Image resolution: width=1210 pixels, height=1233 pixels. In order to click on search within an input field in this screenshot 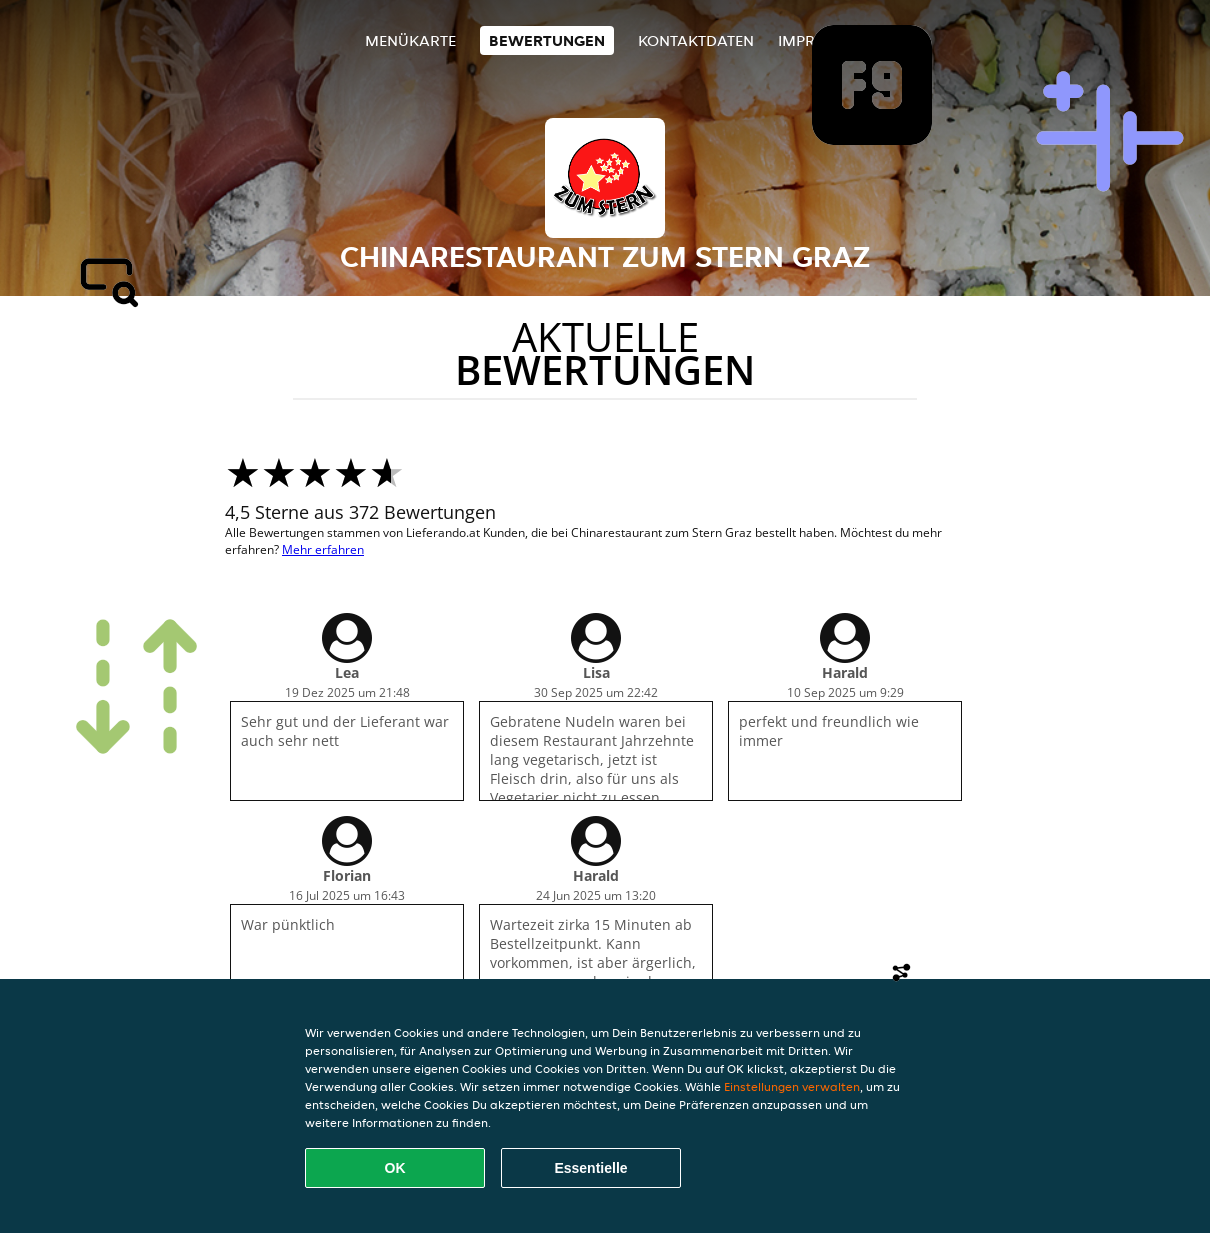, I will do `click(106, 275)`.